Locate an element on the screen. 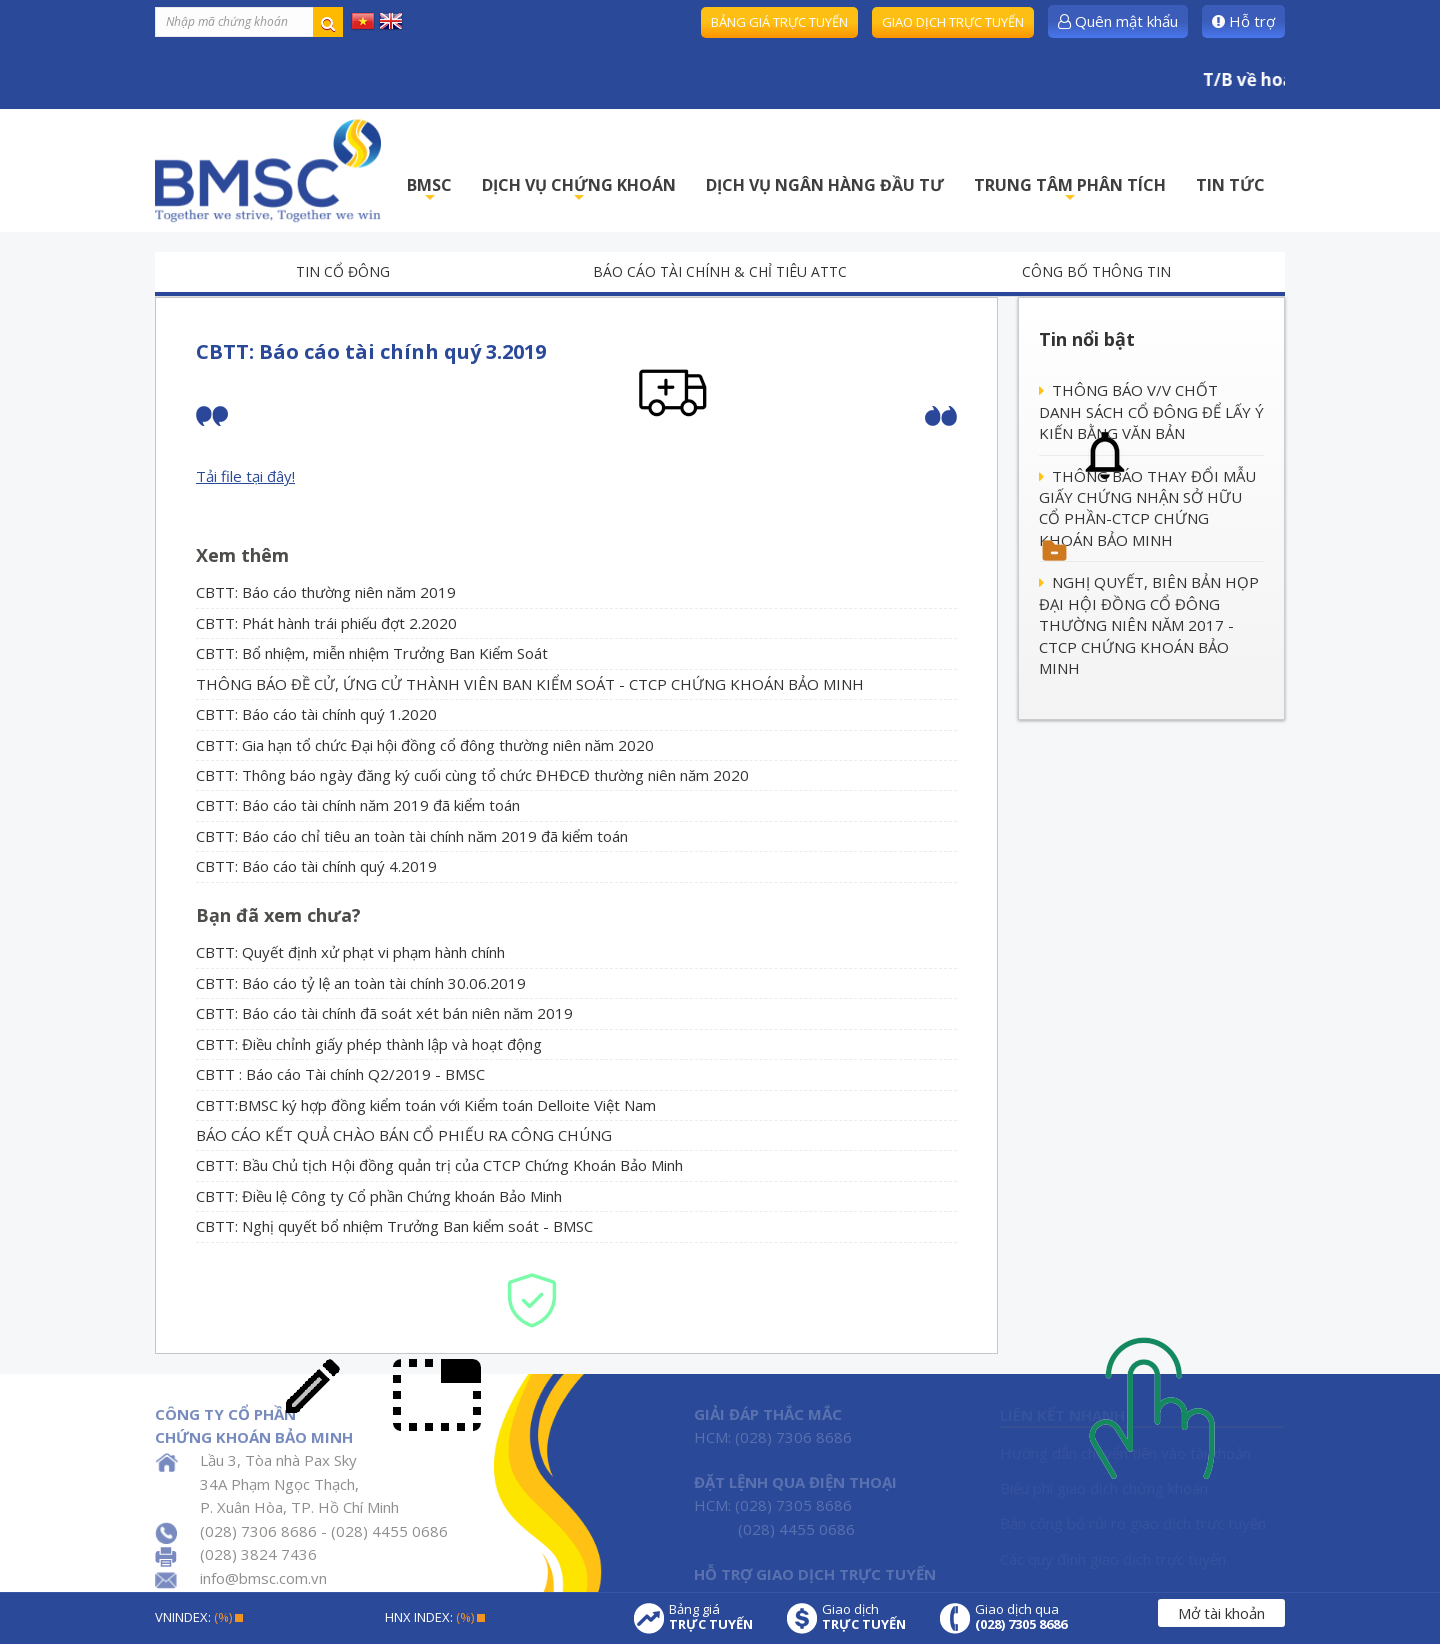  an inactive or unselected browser tab is located at coordinates (437, 1395).